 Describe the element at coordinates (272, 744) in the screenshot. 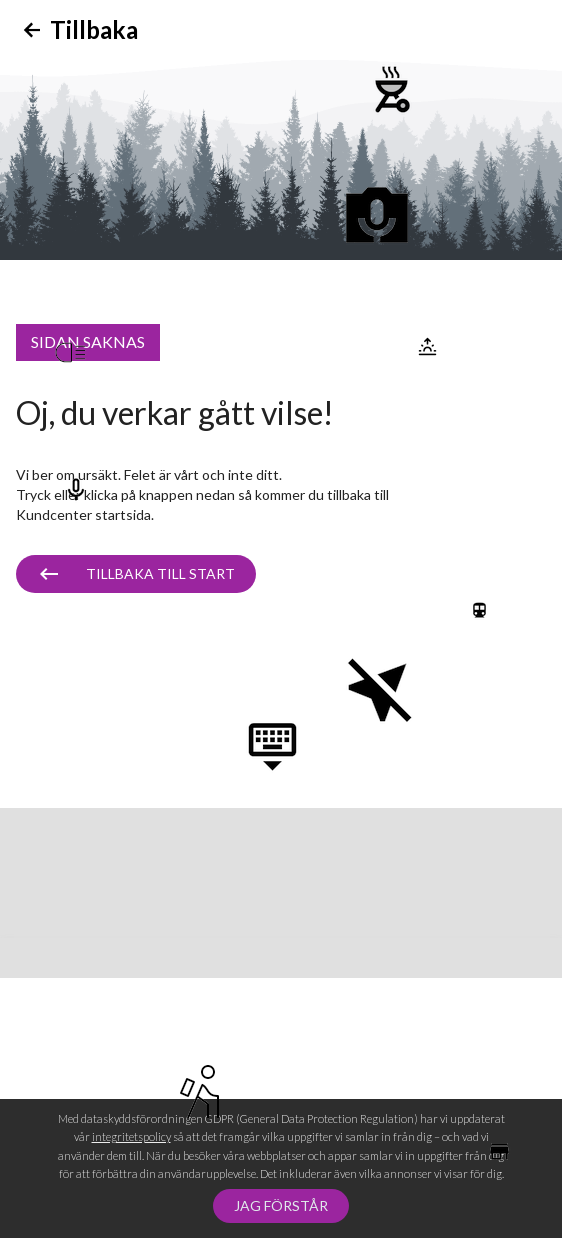

I see `hide the on-screen keyboard` at that location.